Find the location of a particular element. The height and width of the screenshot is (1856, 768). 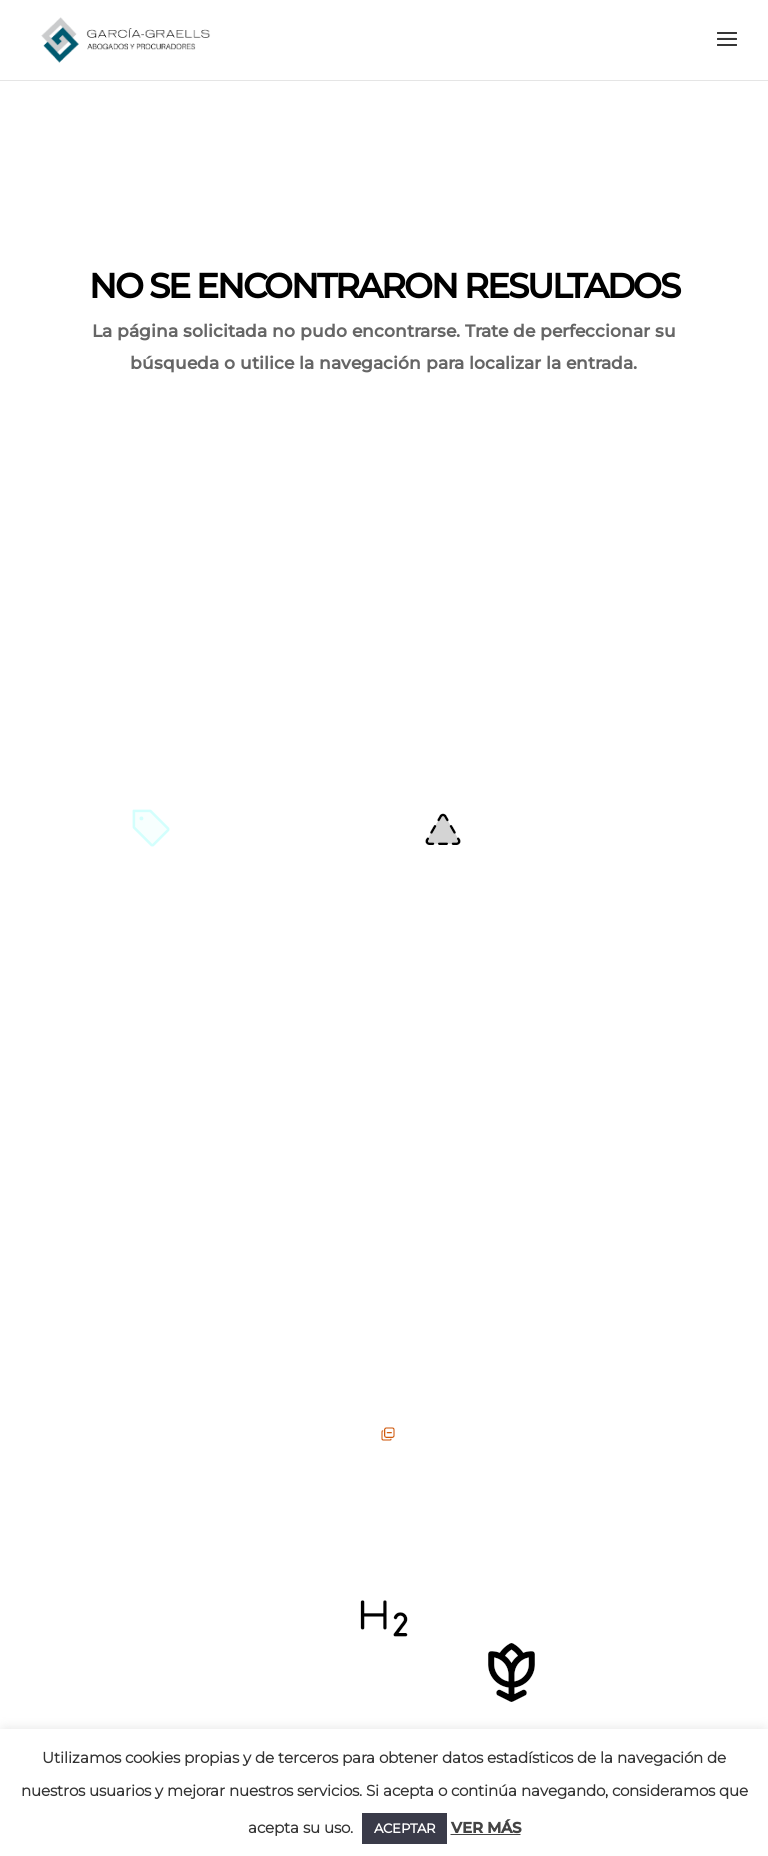

access garden or plant care features is located at coordinates (511, 1672).